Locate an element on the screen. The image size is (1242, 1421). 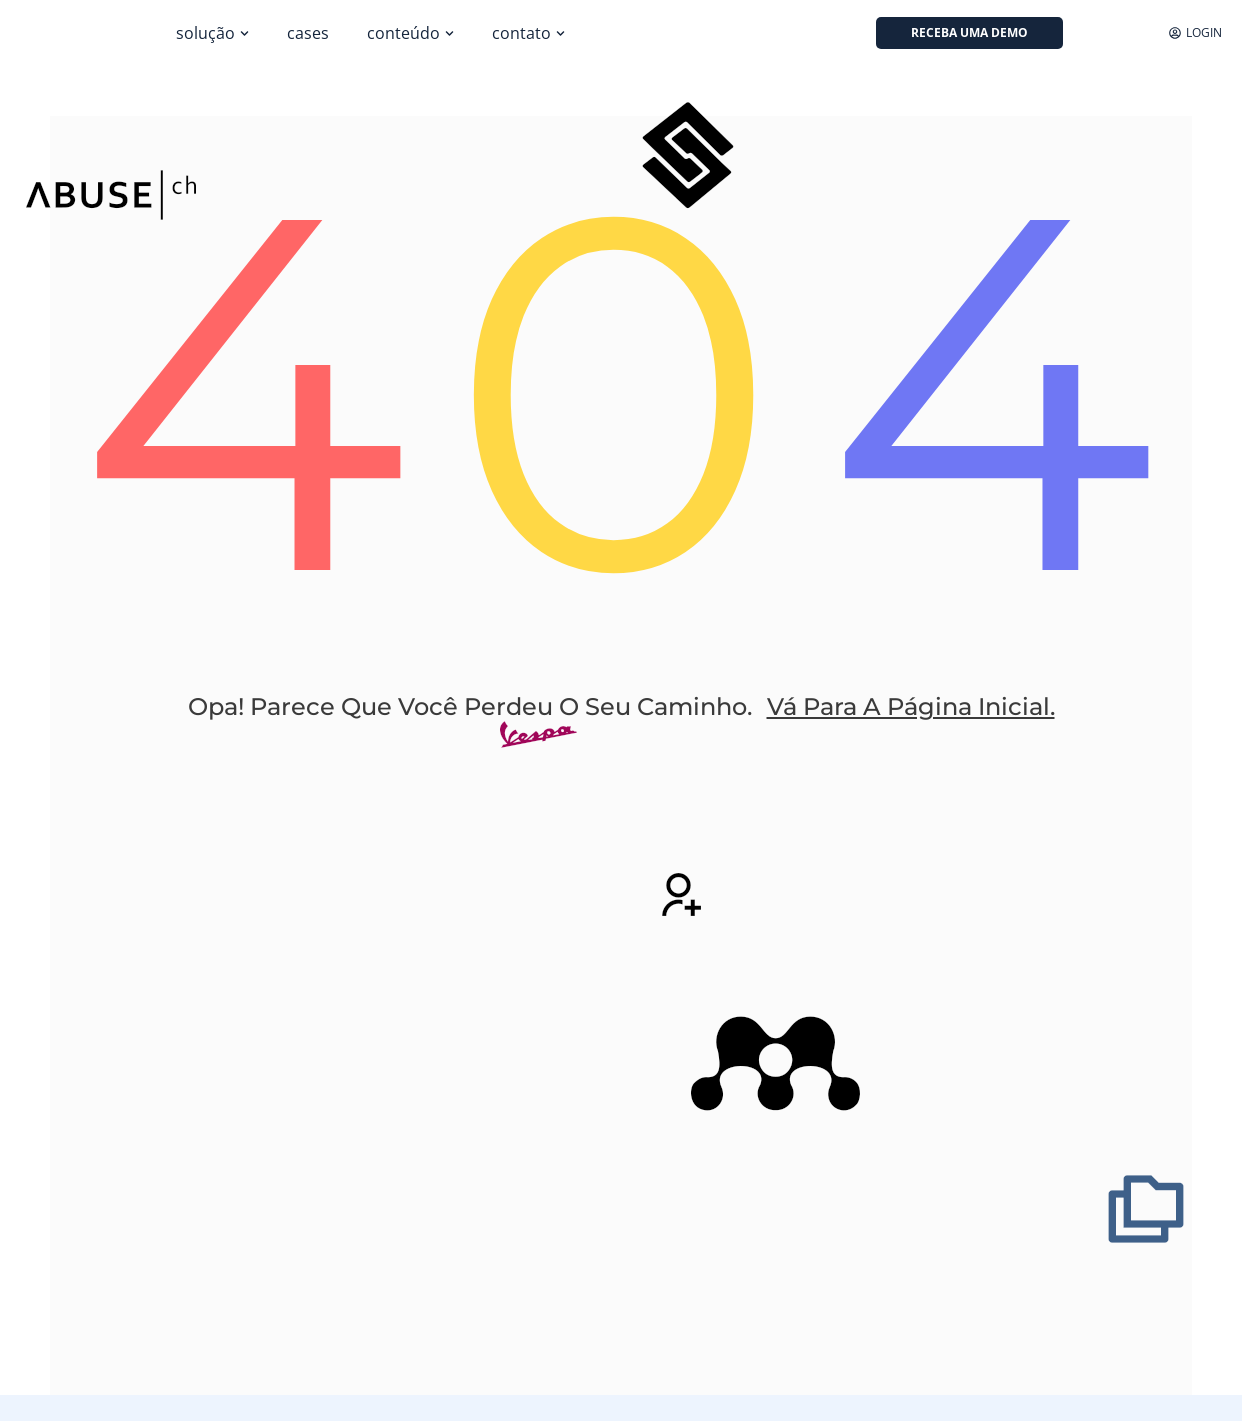
staylinked company logo is located at coordinates (688, 155).